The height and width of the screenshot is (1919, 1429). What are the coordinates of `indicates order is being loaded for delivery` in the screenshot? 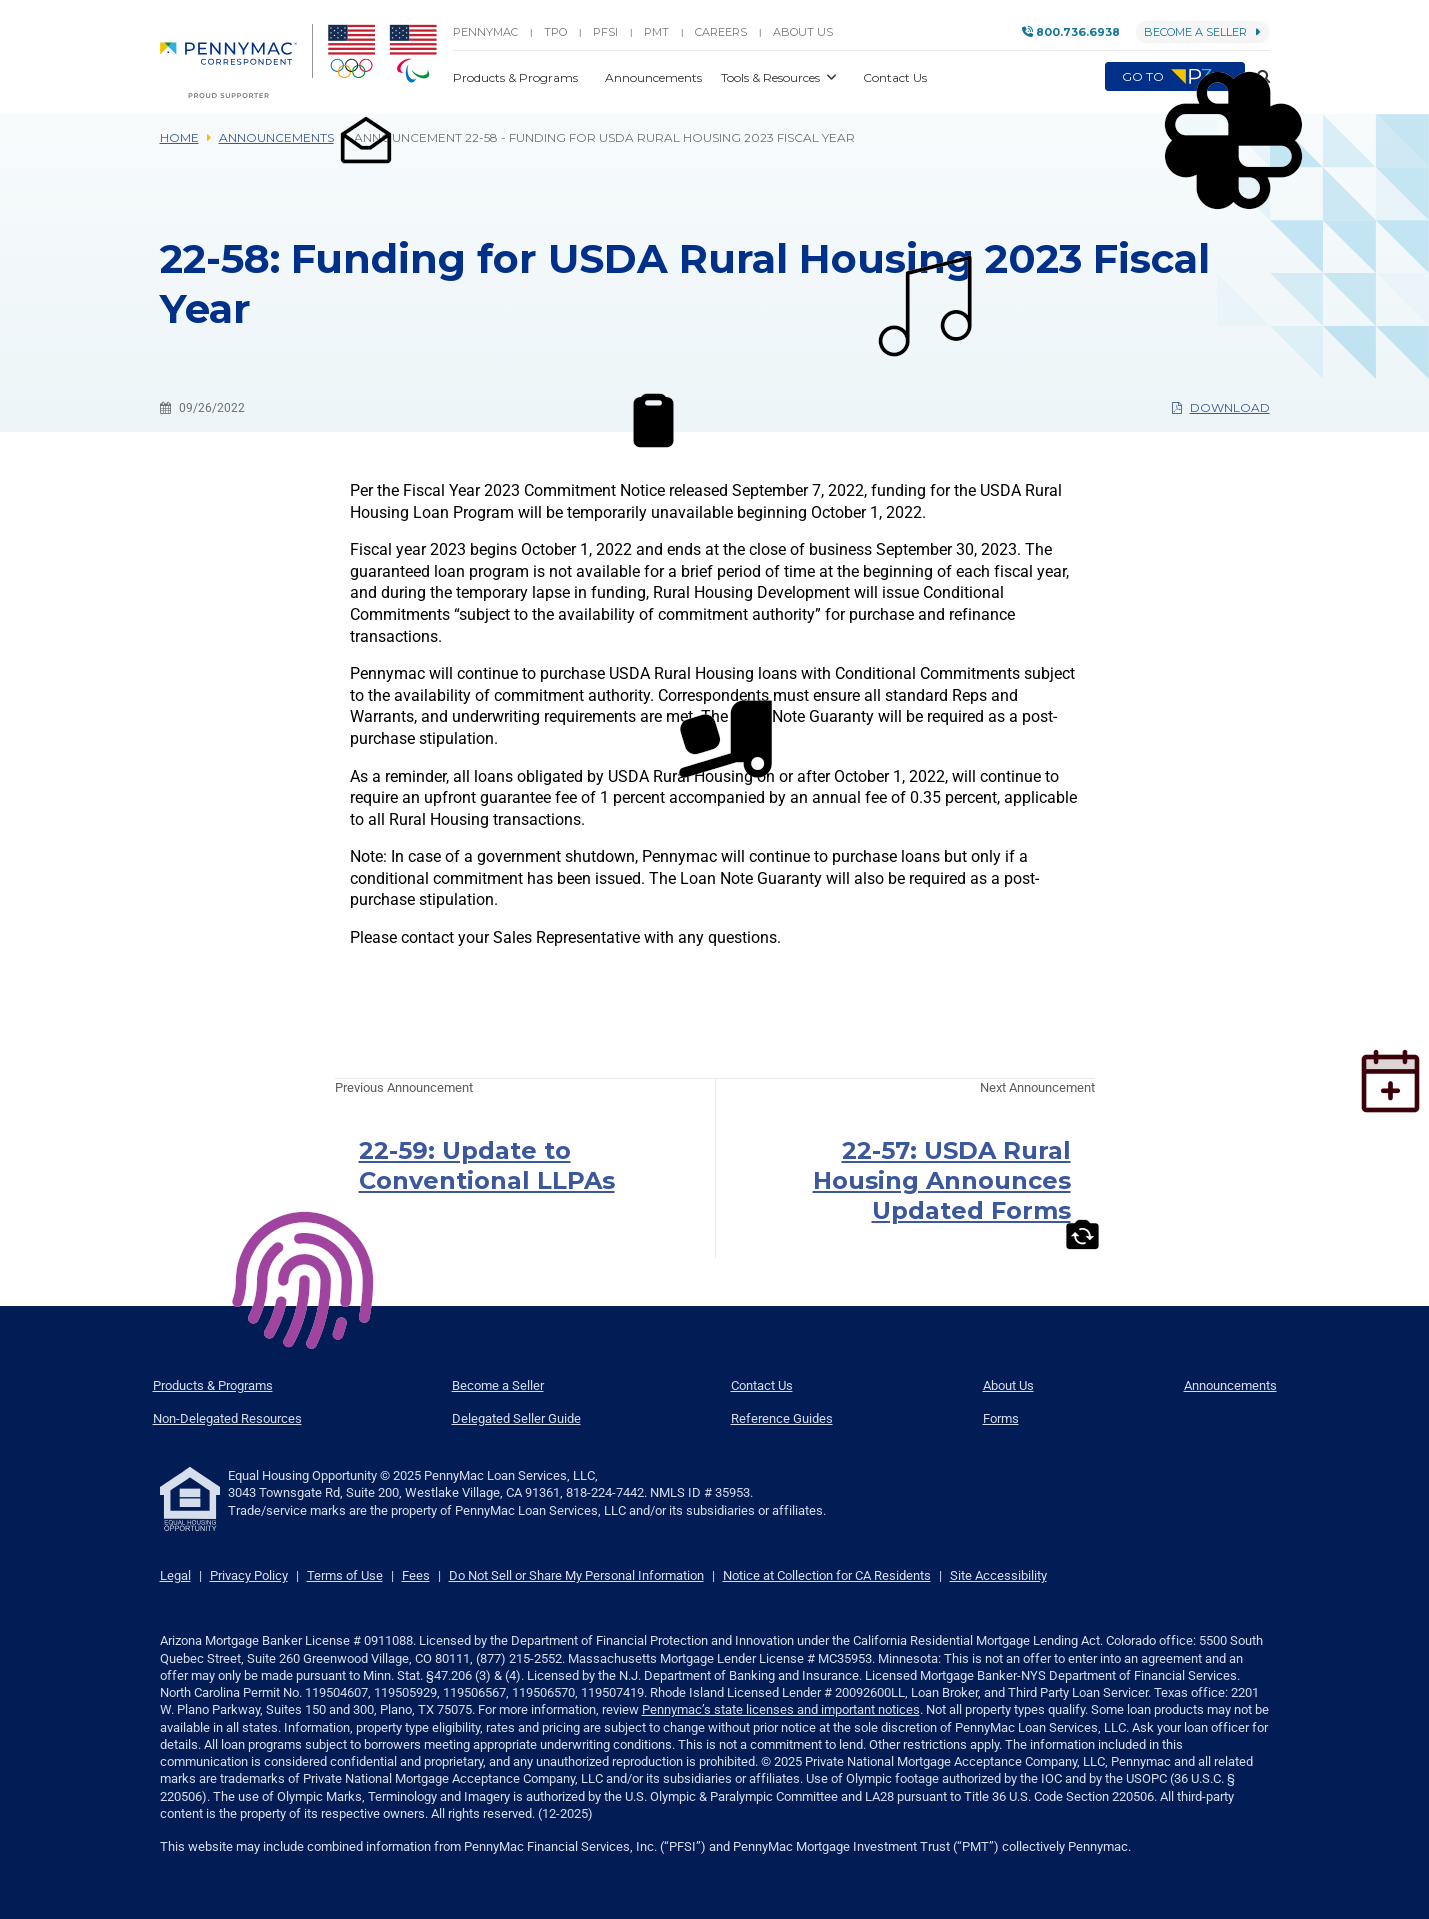 It's located at (725, 736).